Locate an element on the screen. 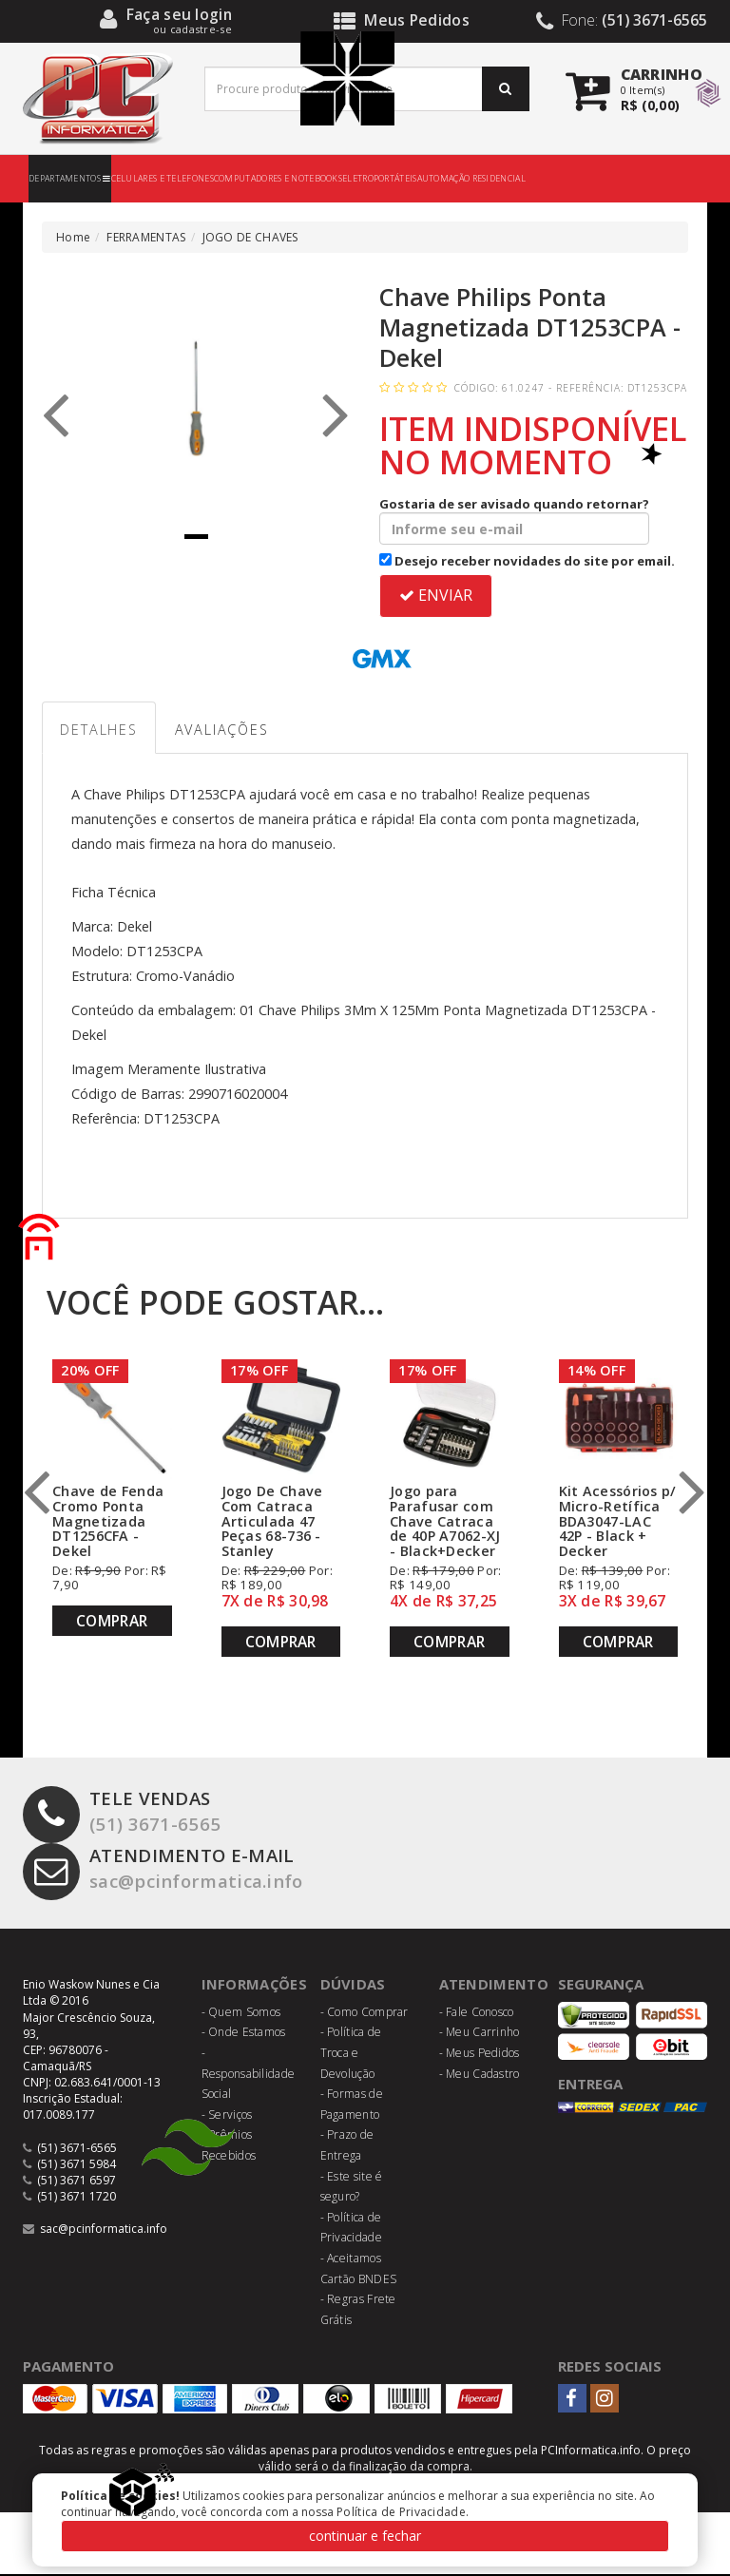 The height and width of the screenshot is (2576, 730). open Code::Blocks IDE is located at coordinates (347, 78).